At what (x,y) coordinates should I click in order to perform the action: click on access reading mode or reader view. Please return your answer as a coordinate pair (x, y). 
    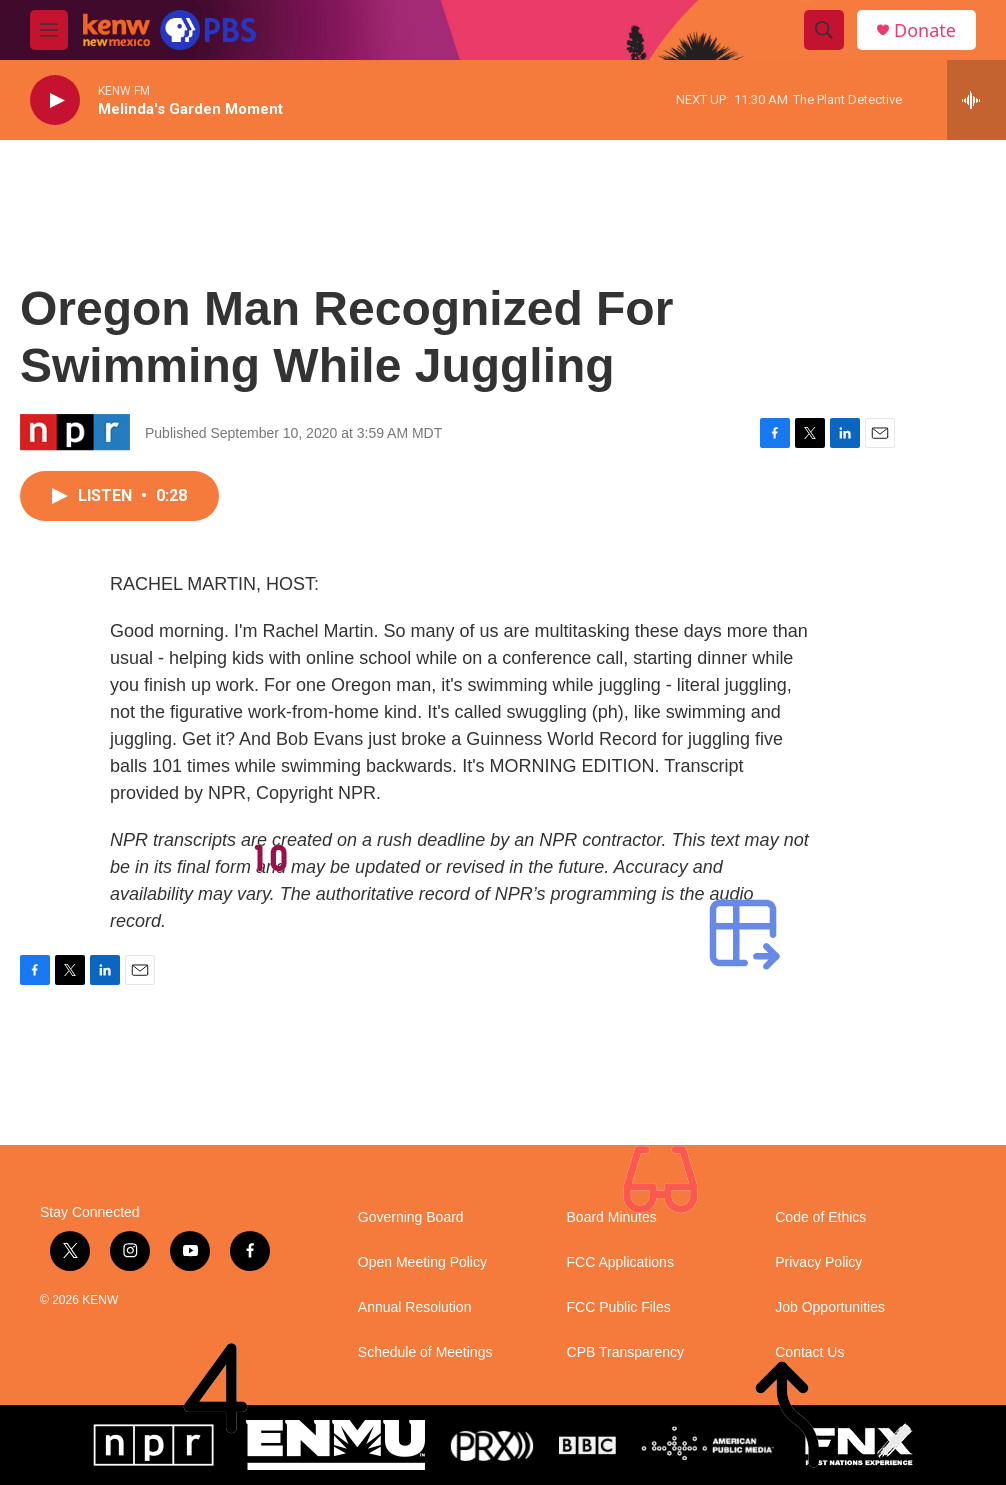
    Looking at the image, I should click on (660, 1179).